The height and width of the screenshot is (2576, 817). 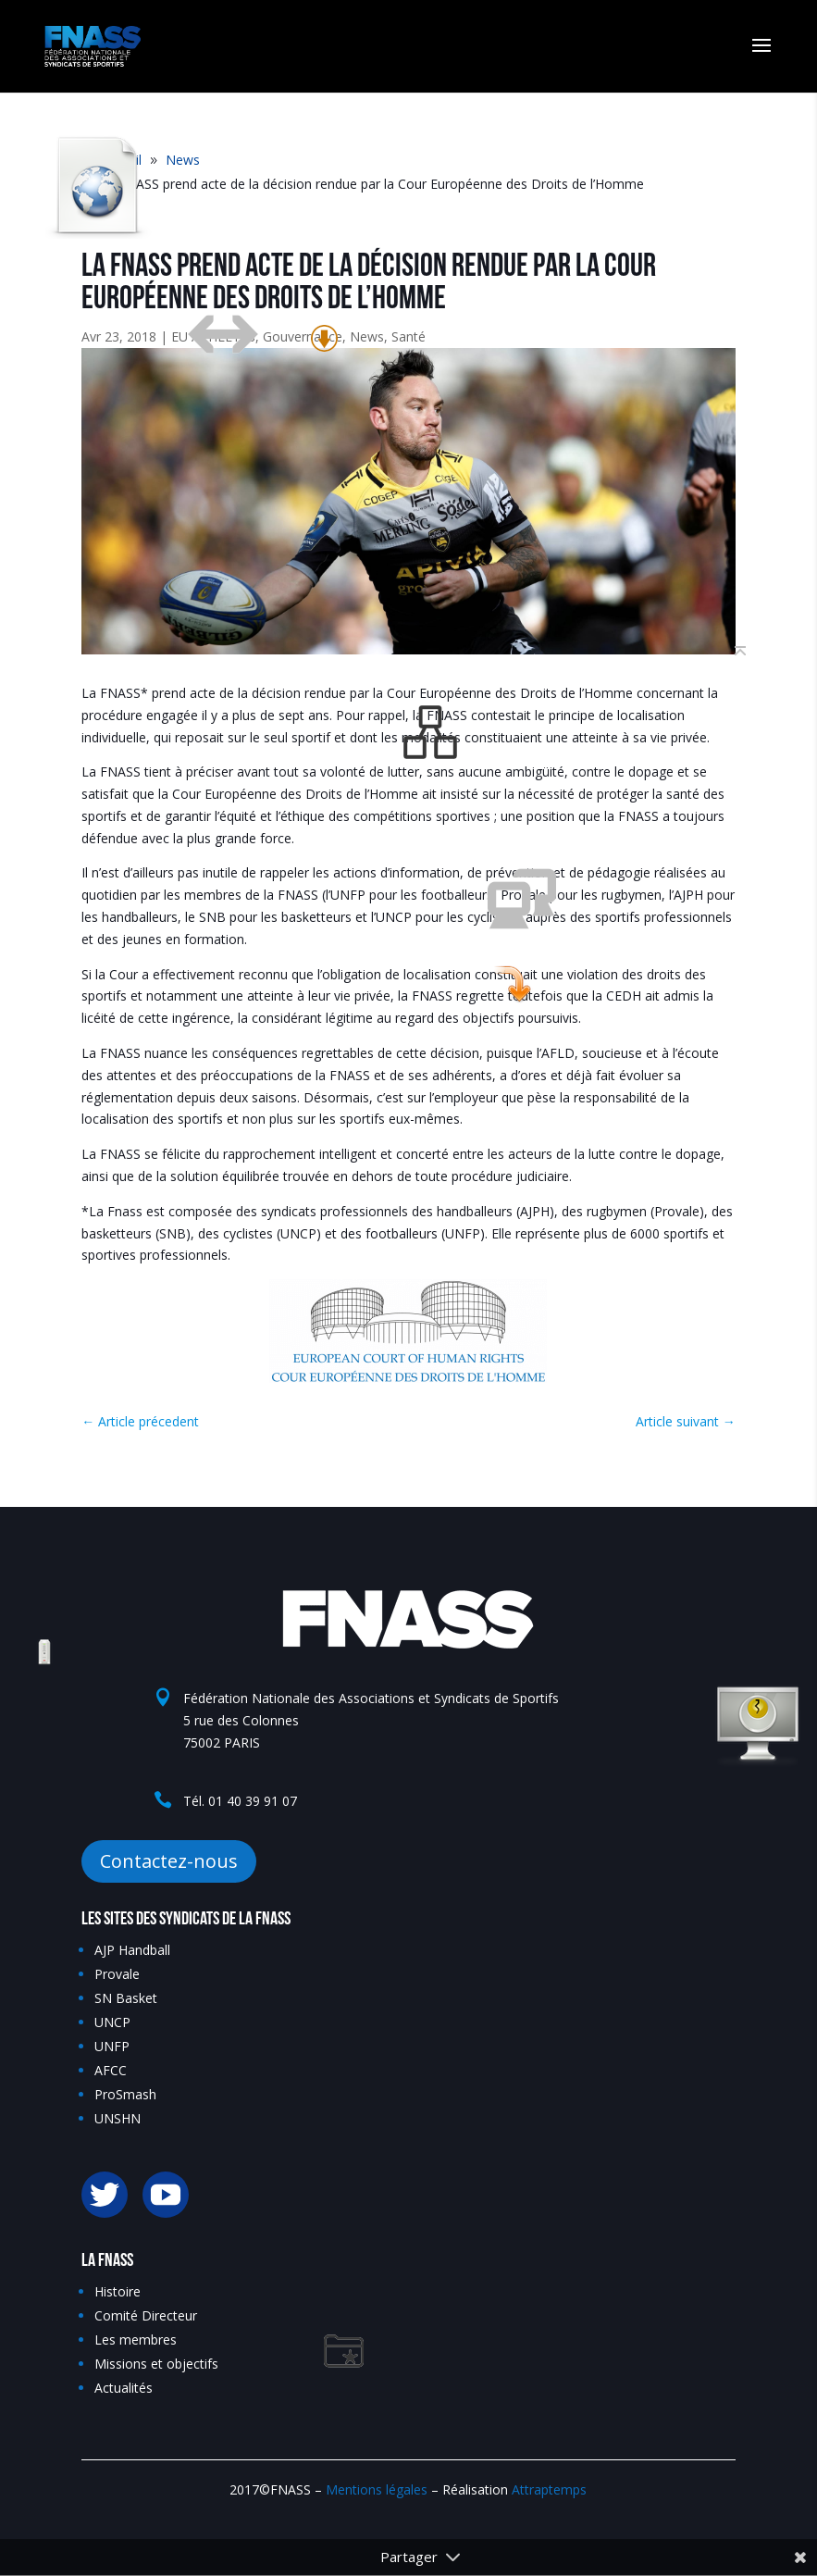 I want to click on open gtk4 node editor application, so click(x=430, y=732).